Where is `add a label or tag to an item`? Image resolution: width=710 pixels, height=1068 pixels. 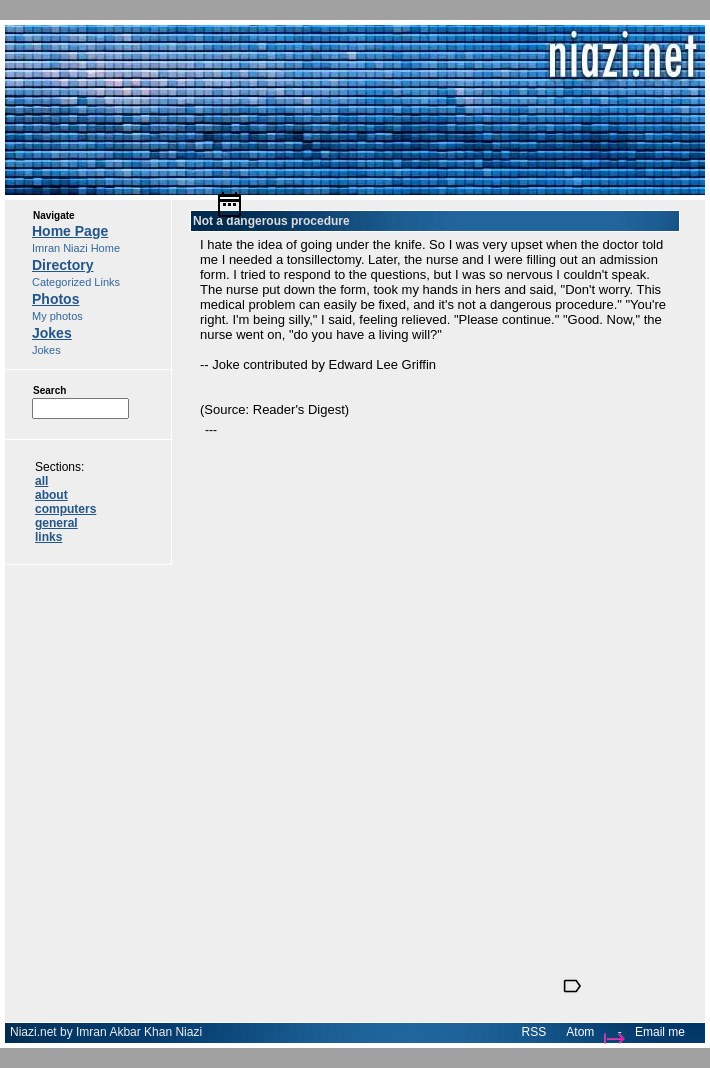 add a label or tag to an item is located at coordinates (572, 986).